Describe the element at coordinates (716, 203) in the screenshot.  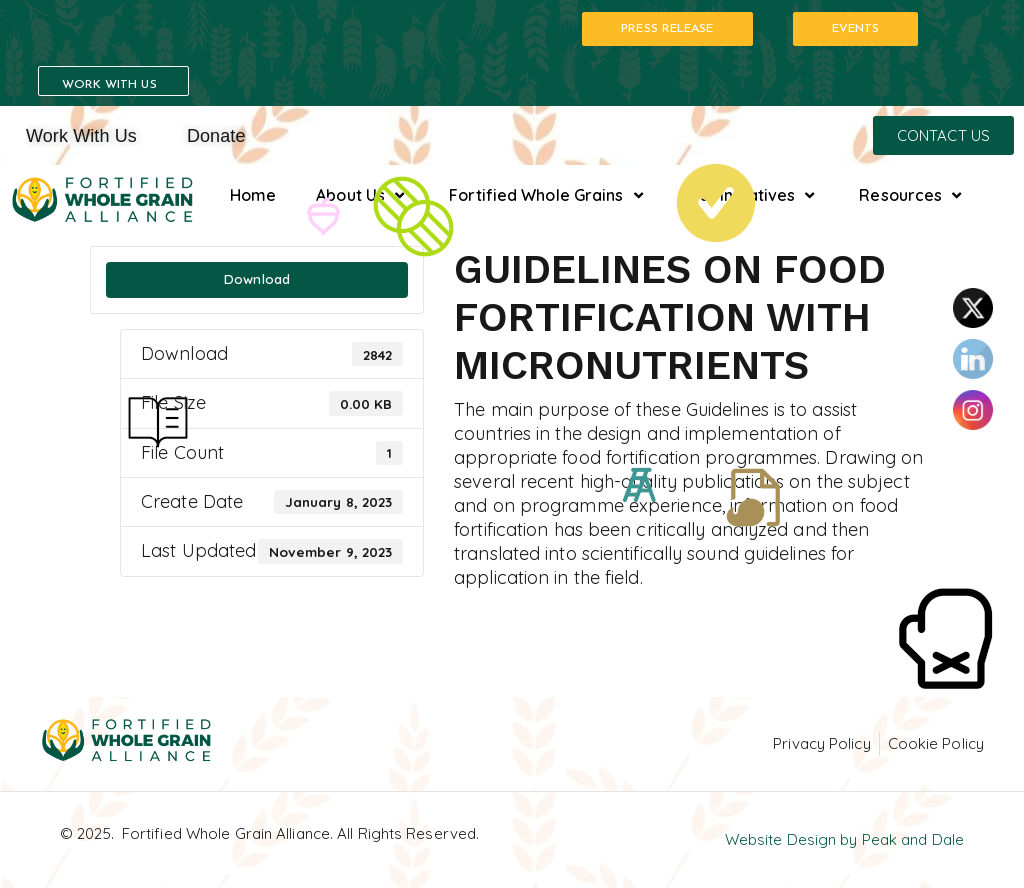
I see `indicates a completed or successful action` at that location.